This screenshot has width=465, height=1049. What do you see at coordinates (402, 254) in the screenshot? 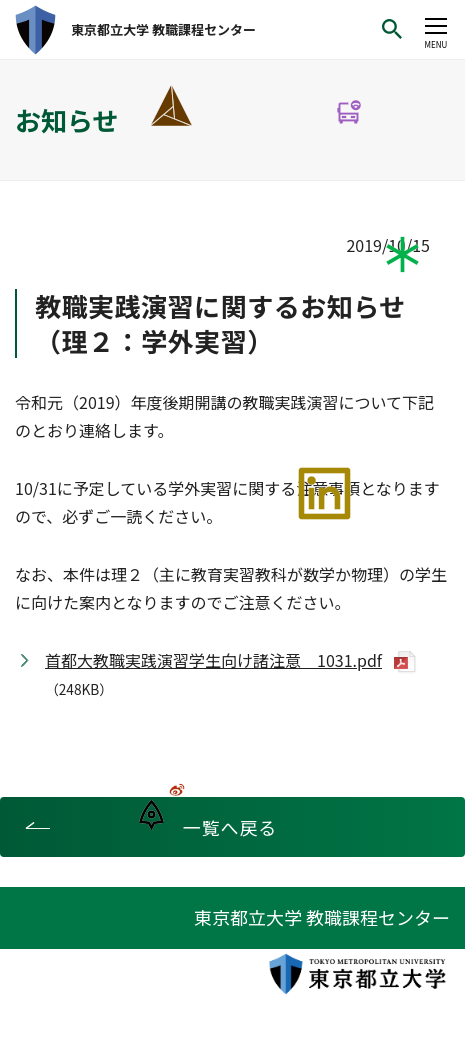
I see `indicates a required field in a form` at bounding box center [402, 254].